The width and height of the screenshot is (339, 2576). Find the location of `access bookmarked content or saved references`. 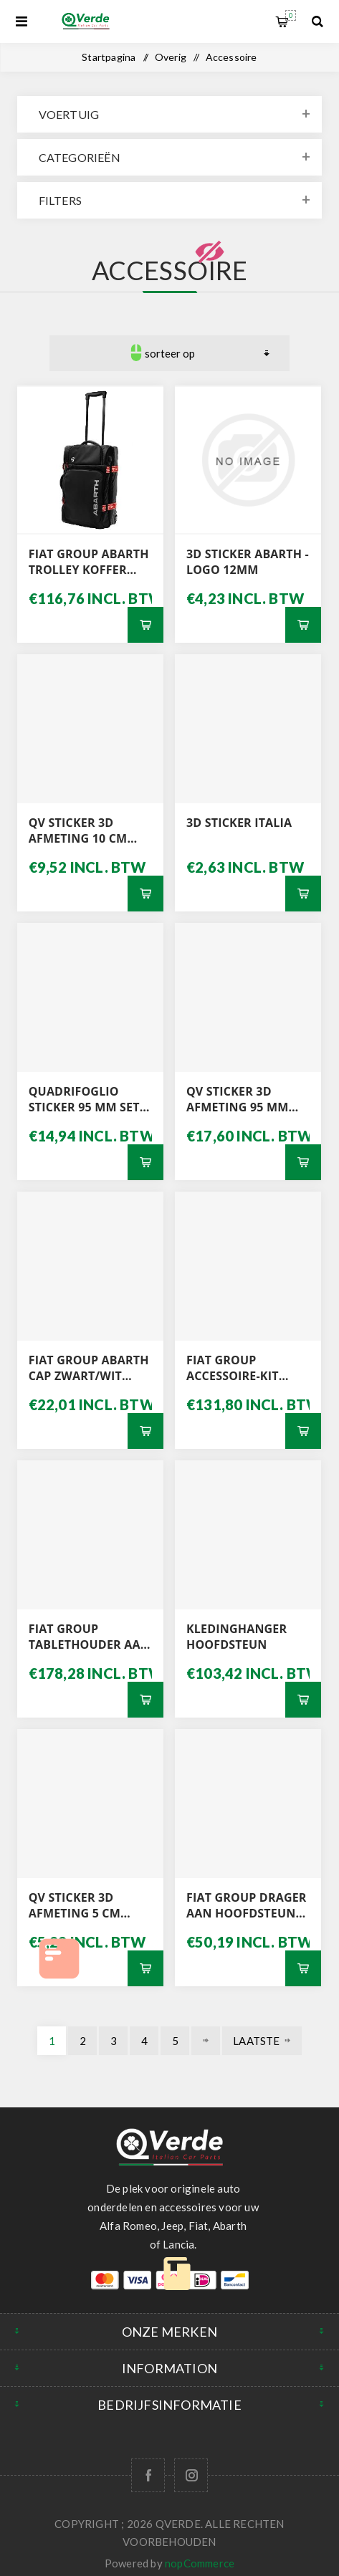

access bookmarked content or saved references is located at coordinates (177, 2274).